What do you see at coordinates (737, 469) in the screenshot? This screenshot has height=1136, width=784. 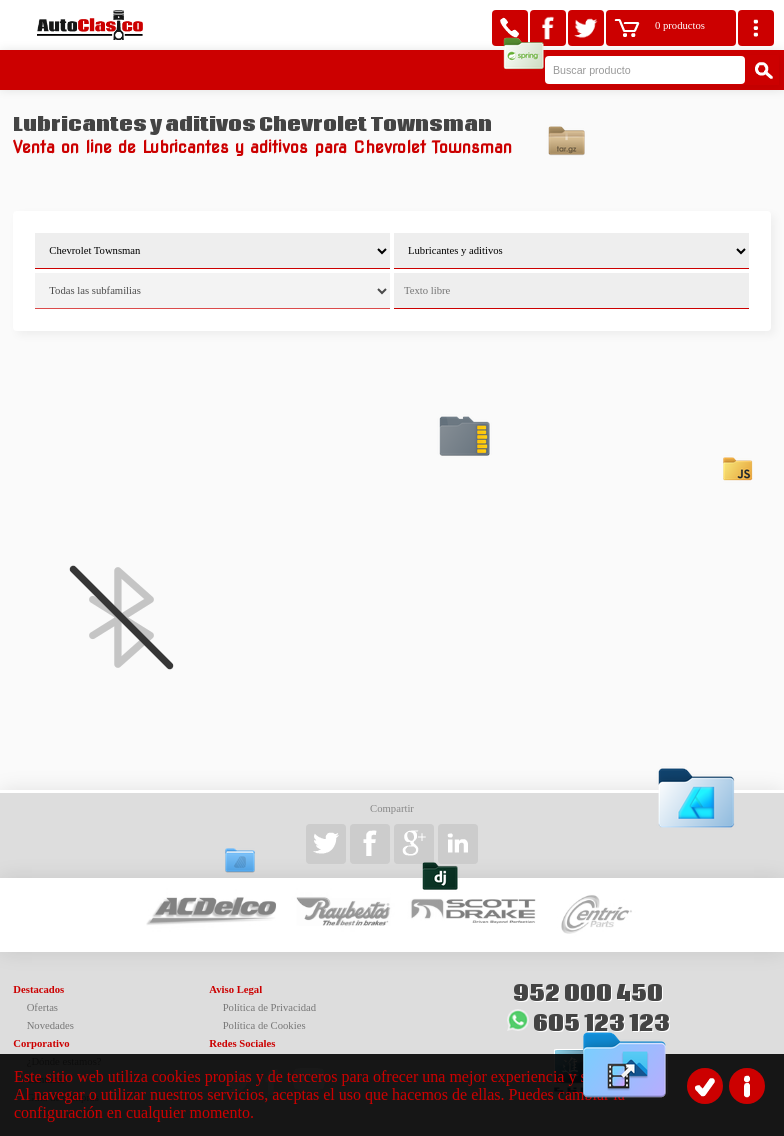 I see `open javascript project folder` at bounding box center [737, 469].